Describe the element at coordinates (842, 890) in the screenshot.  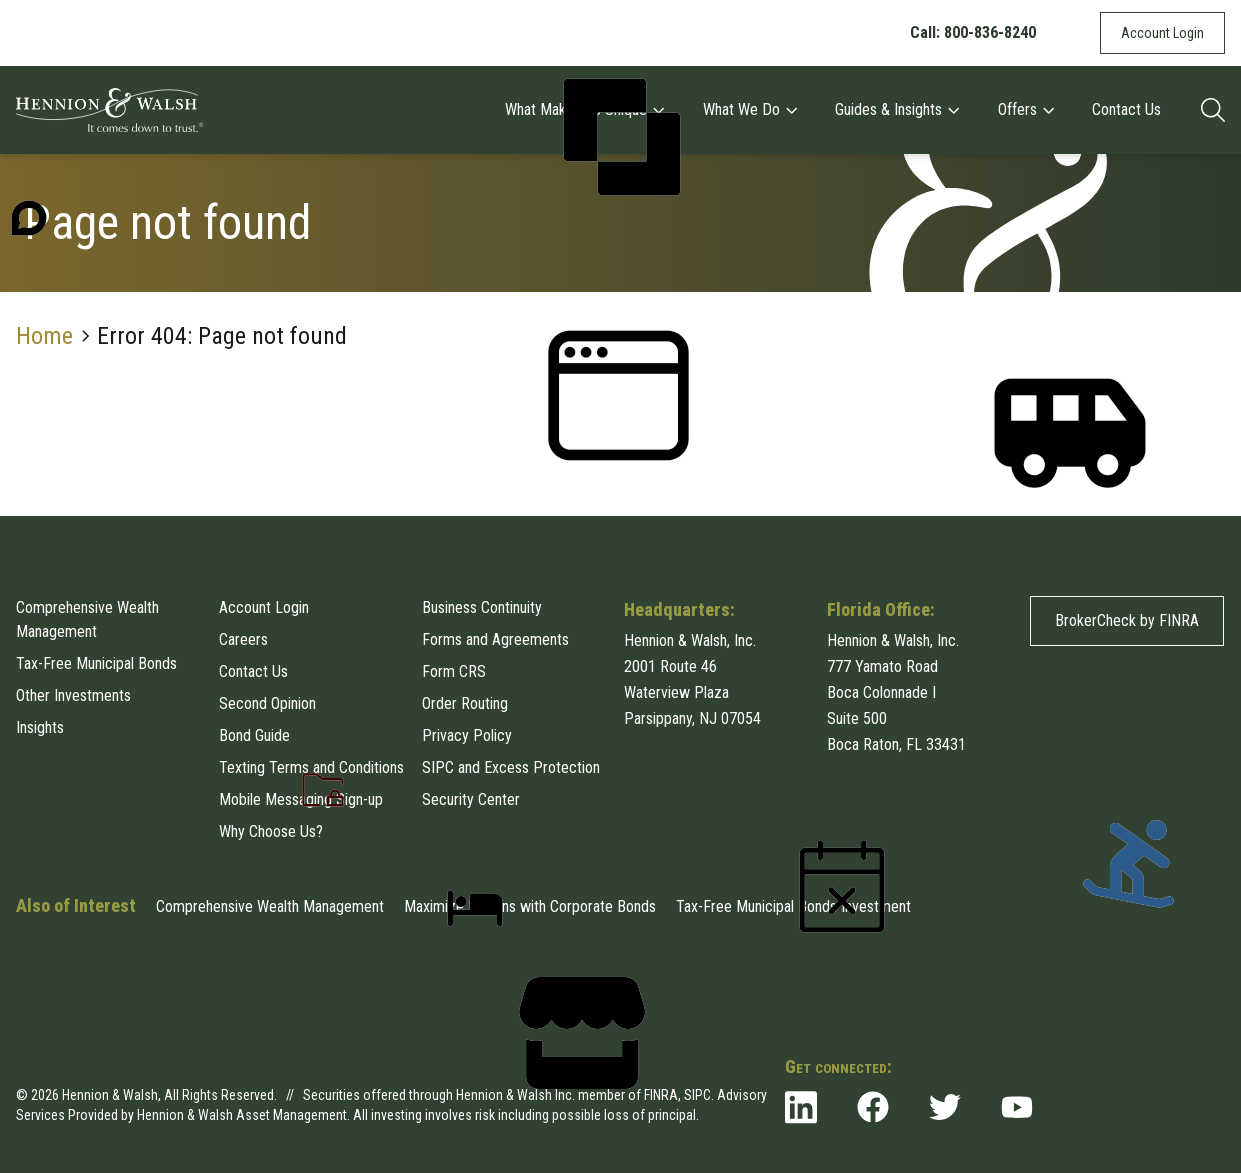
I see `cancel or delete an event` at that location.